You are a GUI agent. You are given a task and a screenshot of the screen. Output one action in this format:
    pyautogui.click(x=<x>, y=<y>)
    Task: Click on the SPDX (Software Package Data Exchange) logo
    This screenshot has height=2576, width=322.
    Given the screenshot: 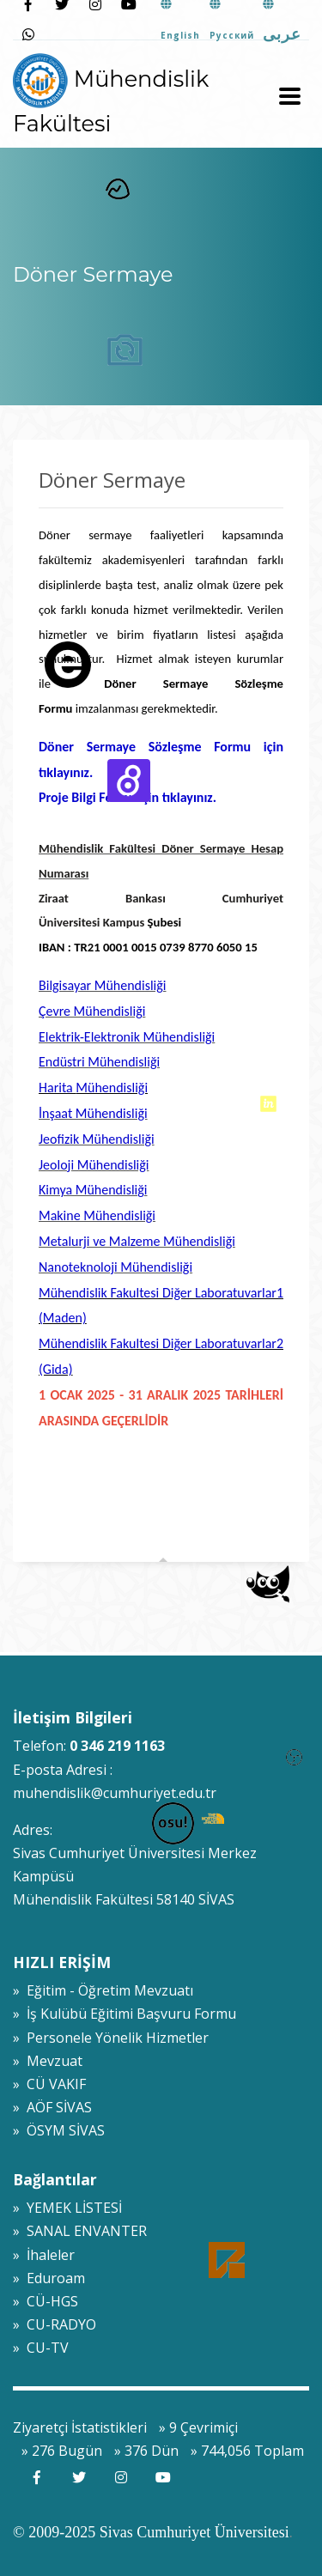 What is the action you would take?
    pyautogui.click(x=227, y=2260)
    